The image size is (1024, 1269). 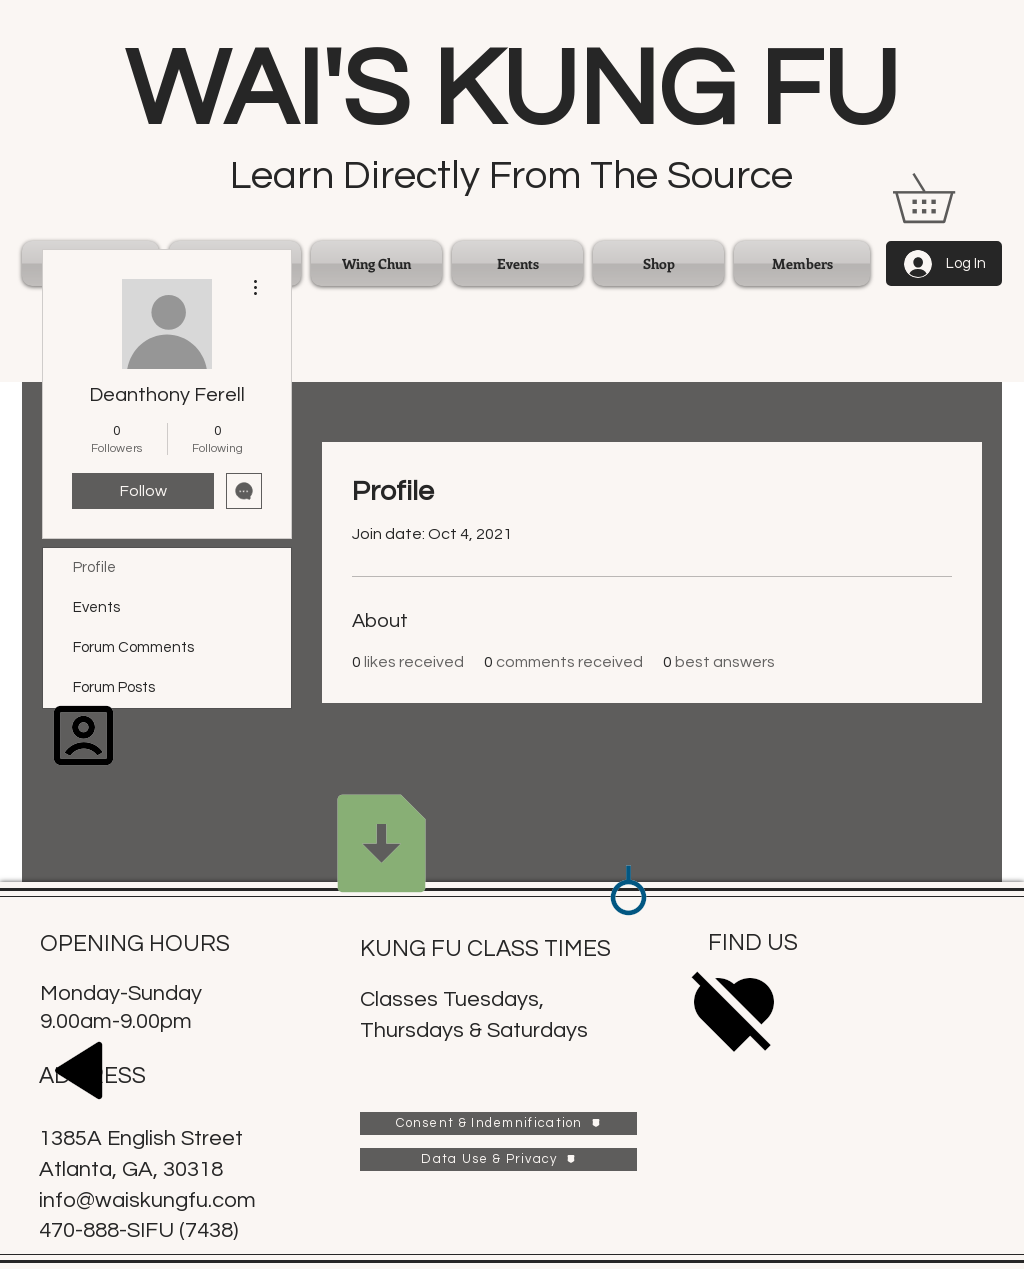 What do you see at coordinates (83, 1070) in the screenshot?
I see `play media in reverse` at bounding box center [83, 1070].